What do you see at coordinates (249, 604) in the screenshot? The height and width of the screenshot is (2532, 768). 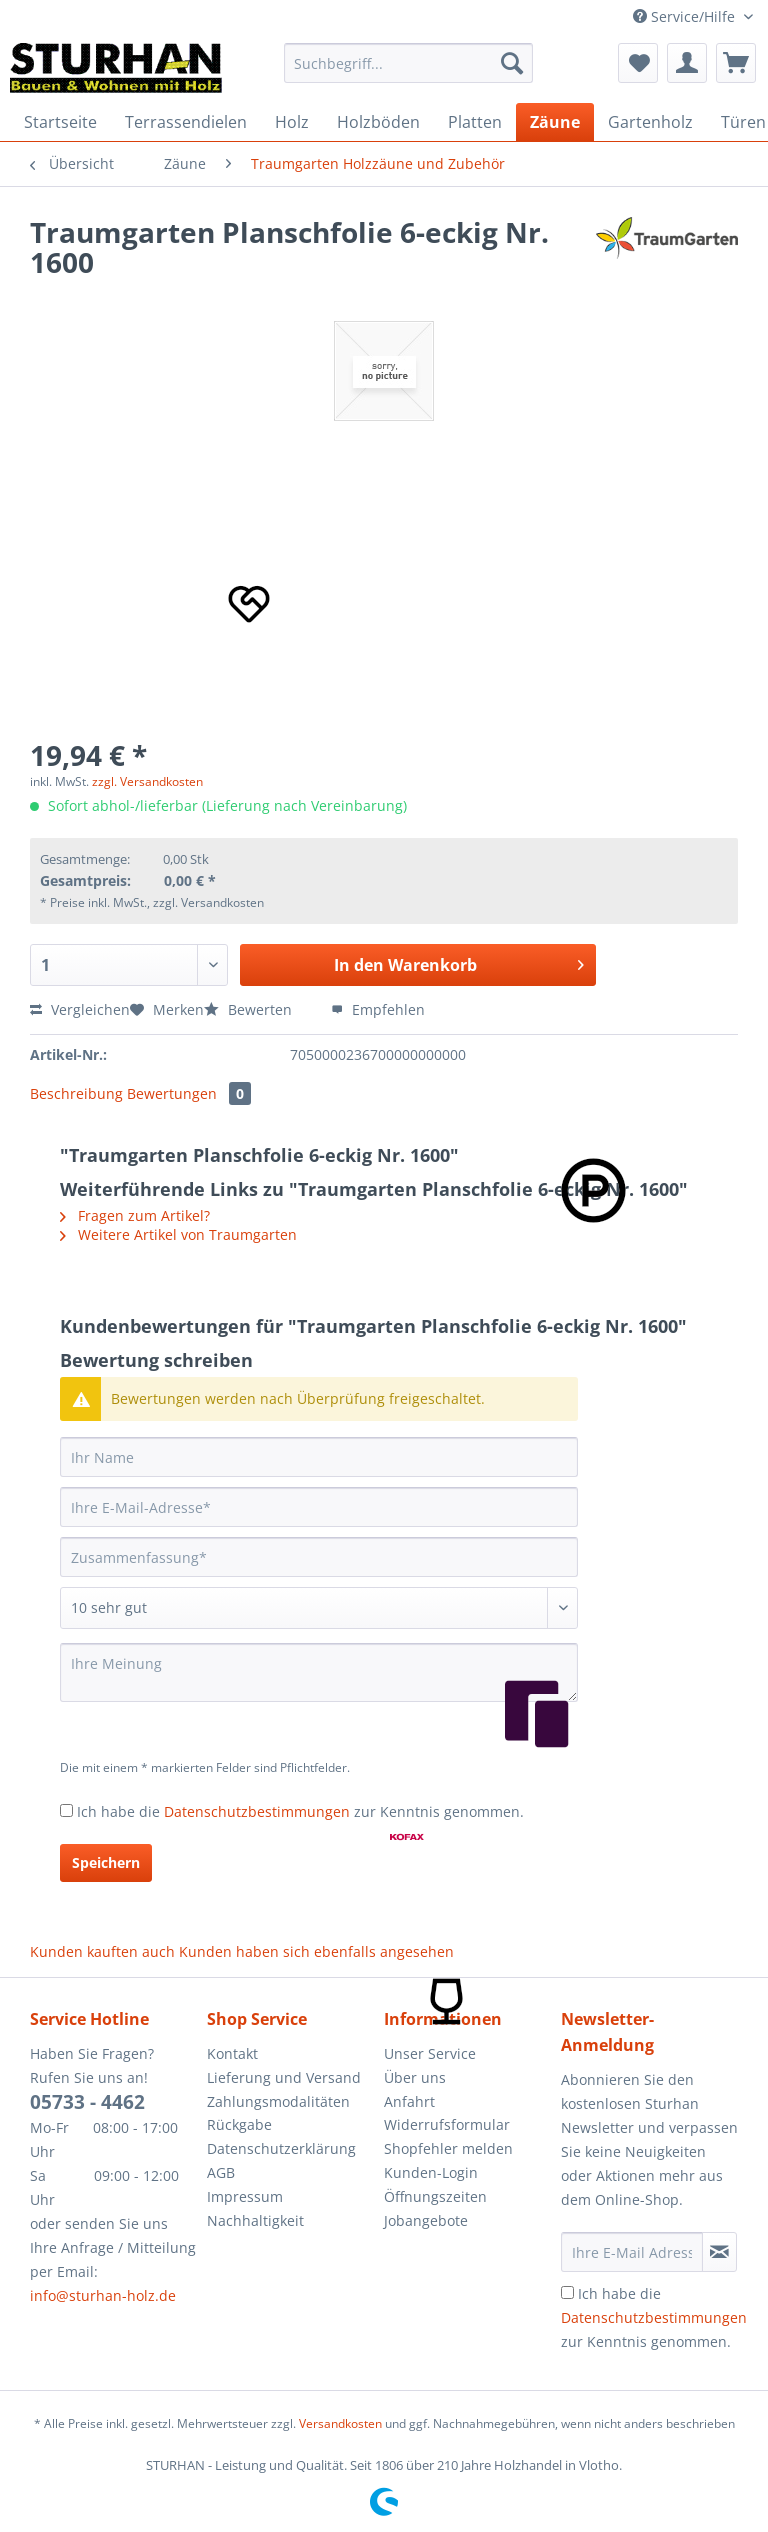 I see `access customer service or support` at bounding box center [249, 604].